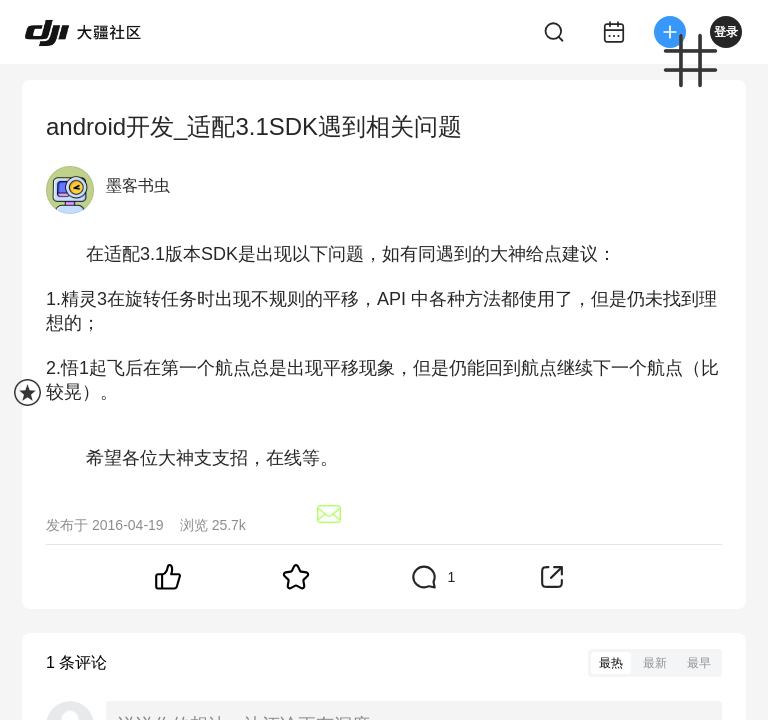 The width and height of the screenshot is (768, 720). Describe the element at coordinates (690, 60) in the screenshot. I see `open sudoku puzzle game` at that location.